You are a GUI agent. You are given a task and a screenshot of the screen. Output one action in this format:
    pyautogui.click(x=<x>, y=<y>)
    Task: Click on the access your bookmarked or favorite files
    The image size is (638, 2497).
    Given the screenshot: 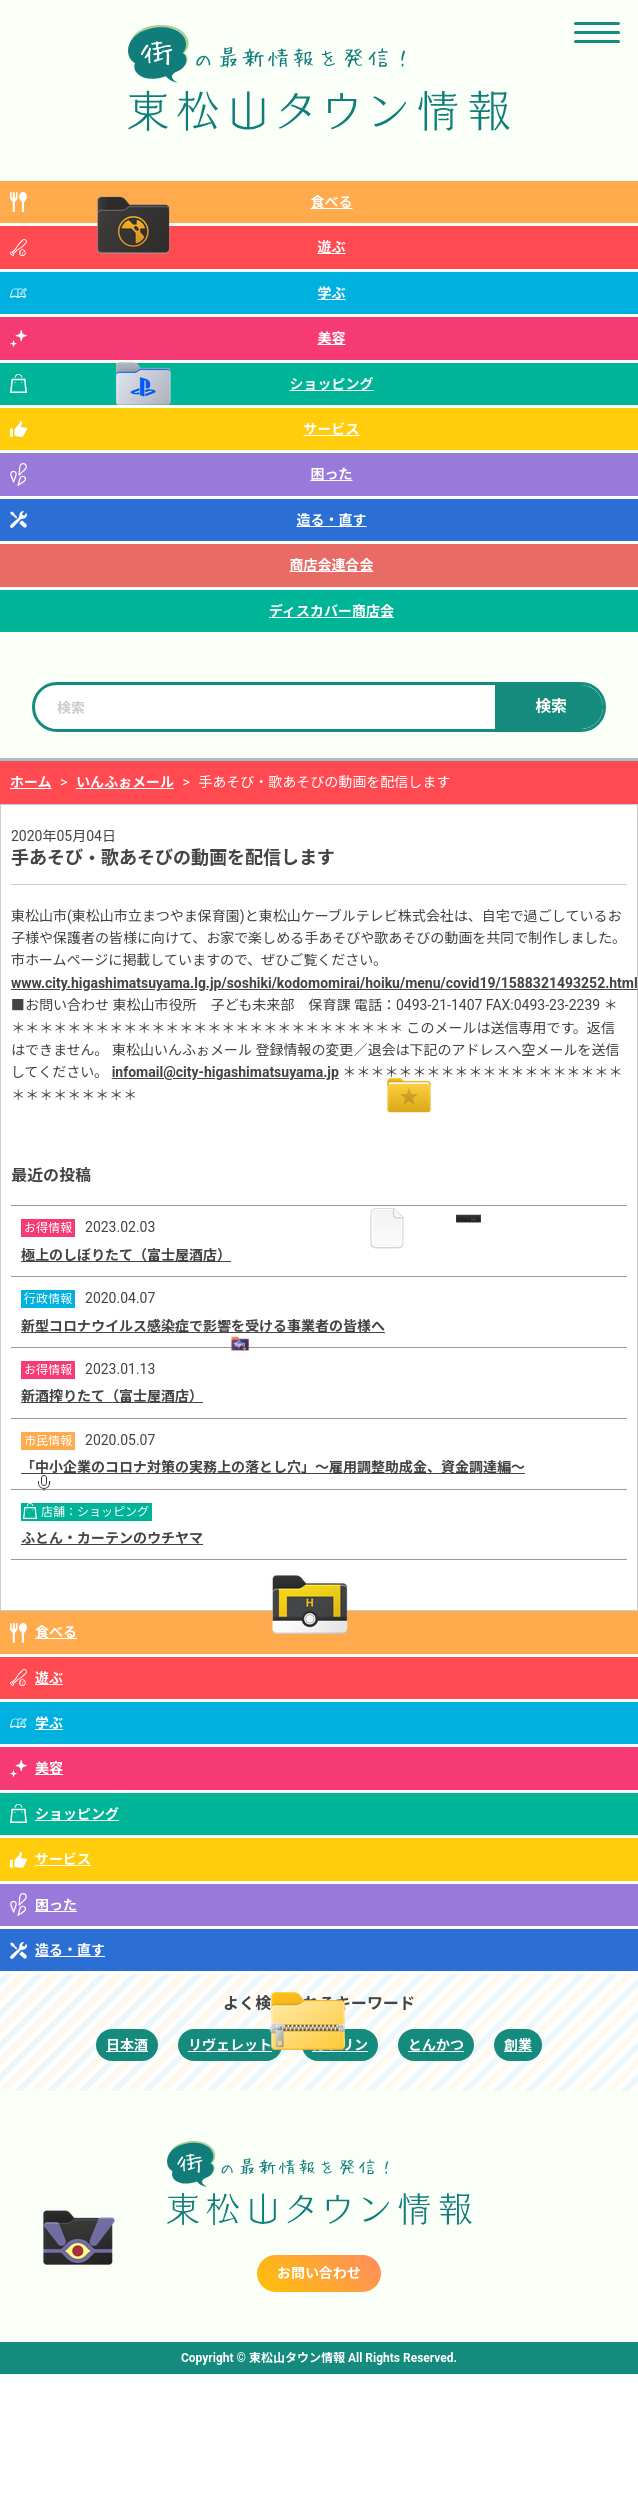 What is the action you would take?
    pyautogui.click(x=409, y=1095)
    